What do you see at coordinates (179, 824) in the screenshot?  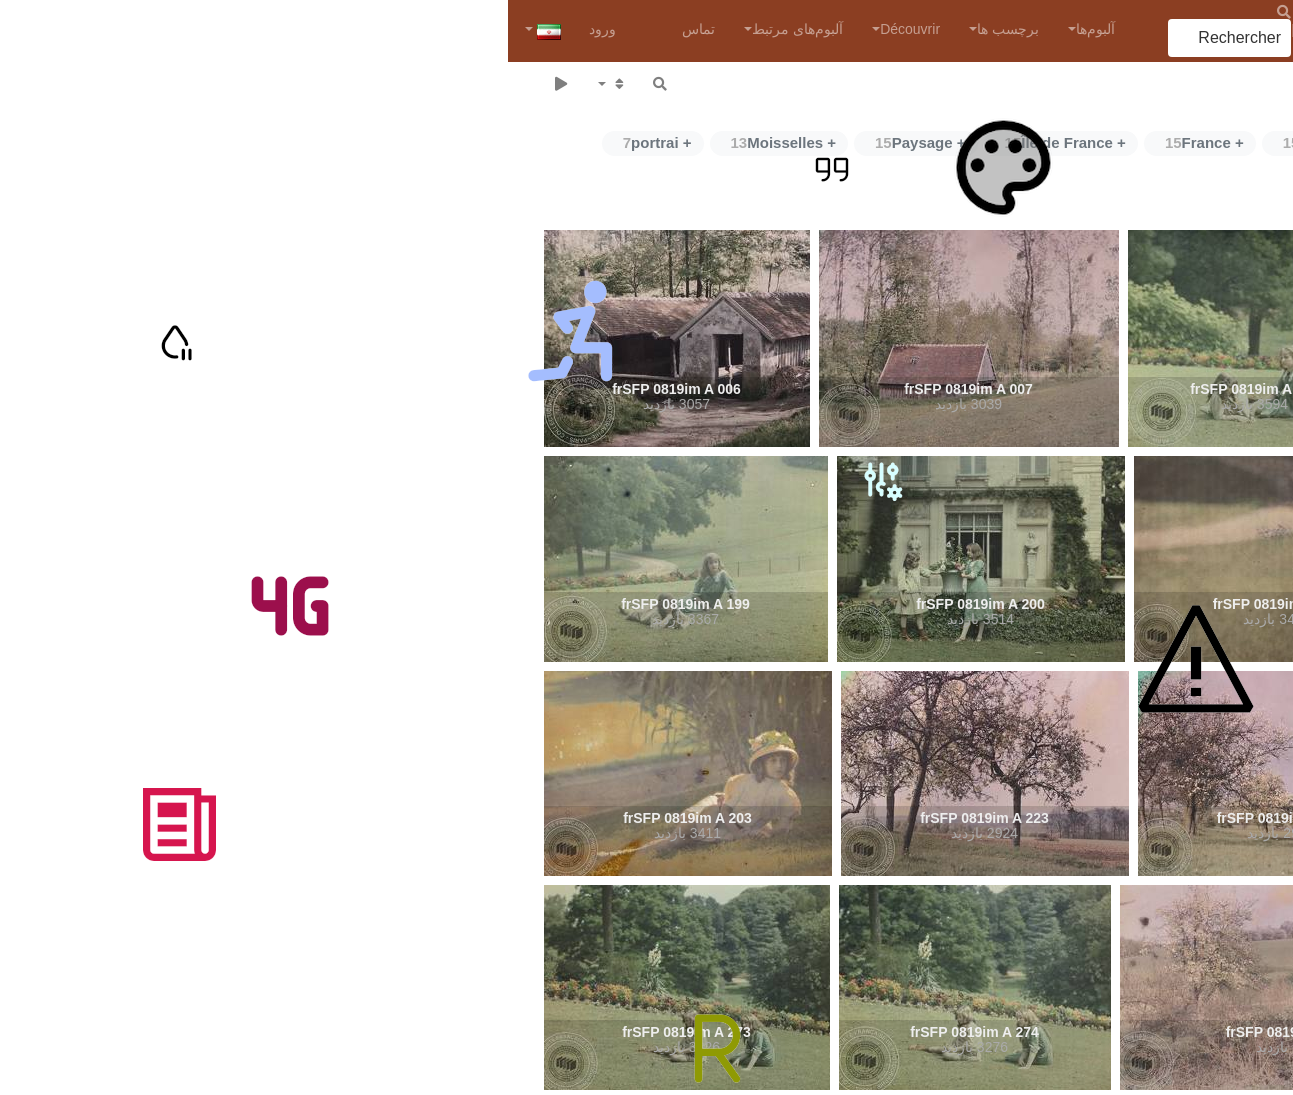 I see `view news articles` at bounding box center [179, 824].